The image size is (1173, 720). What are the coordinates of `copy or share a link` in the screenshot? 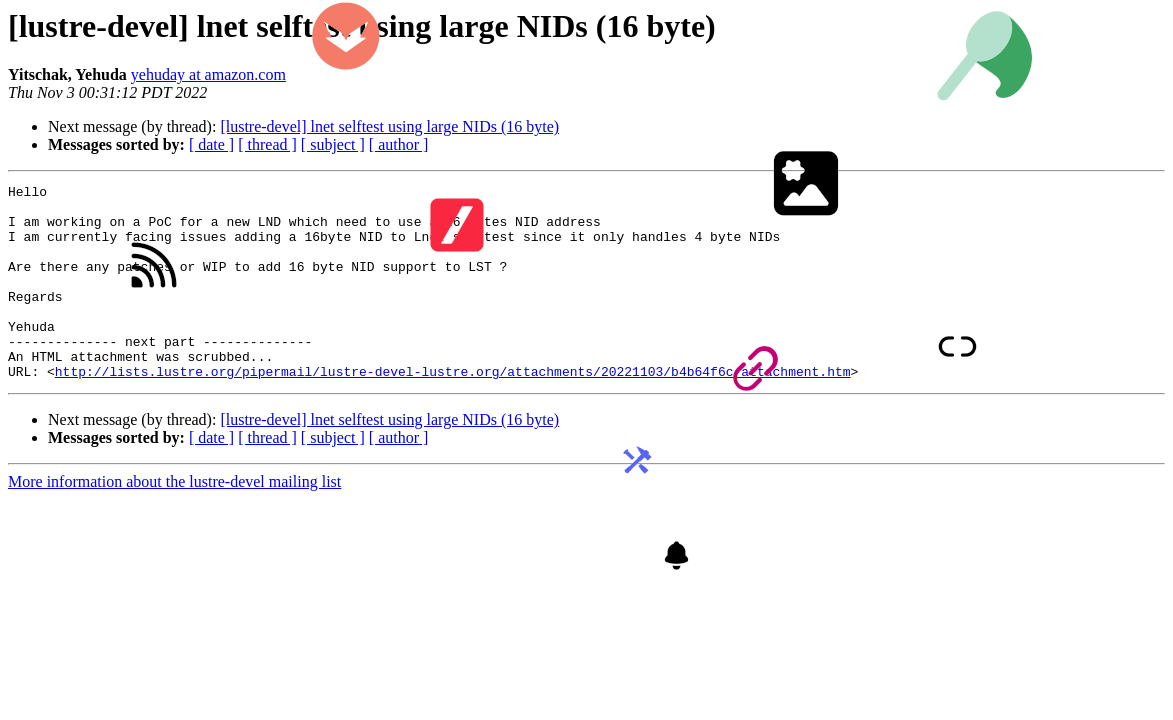 It's located at (755, 369).